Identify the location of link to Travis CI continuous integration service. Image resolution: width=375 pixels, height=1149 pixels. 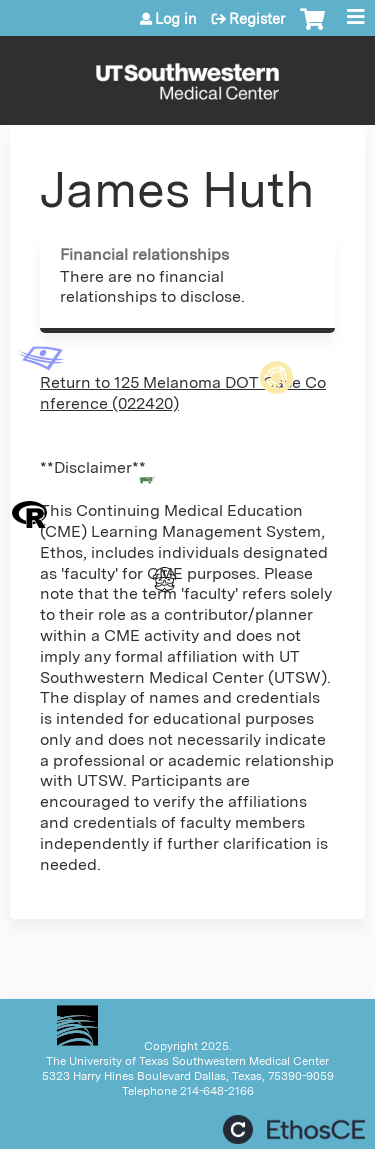
(164, 579).